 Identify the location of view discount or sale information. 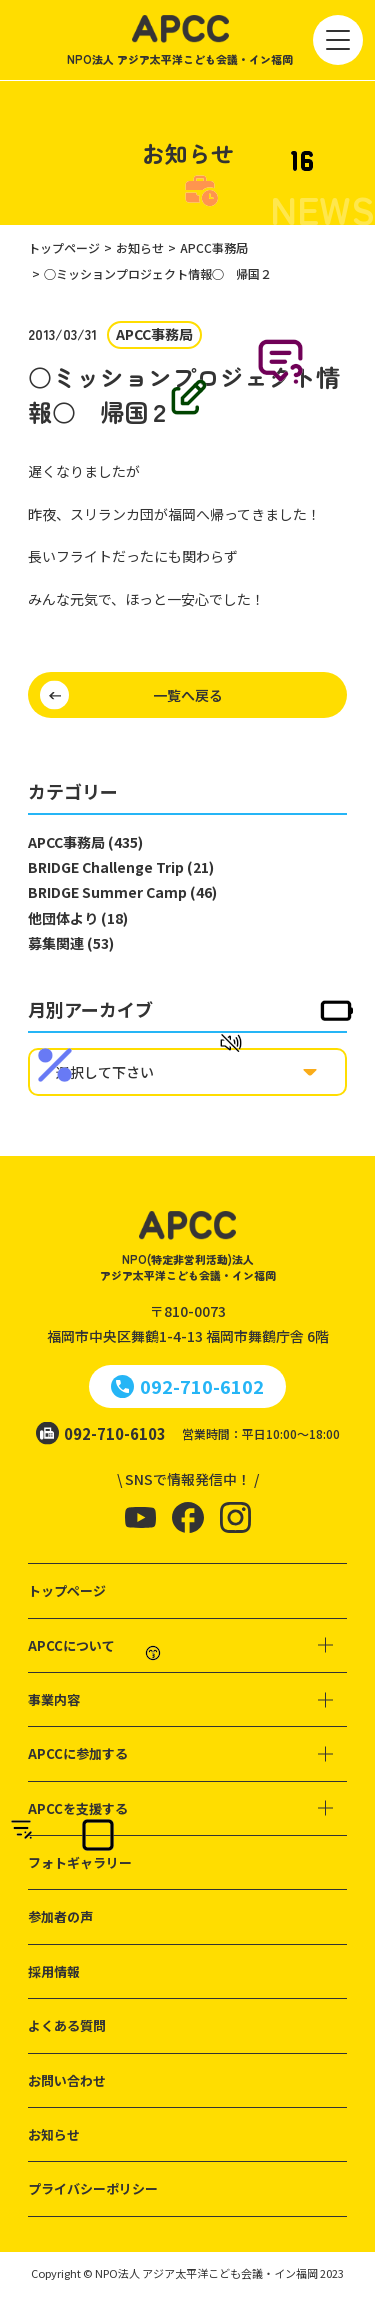
(55, 1065).